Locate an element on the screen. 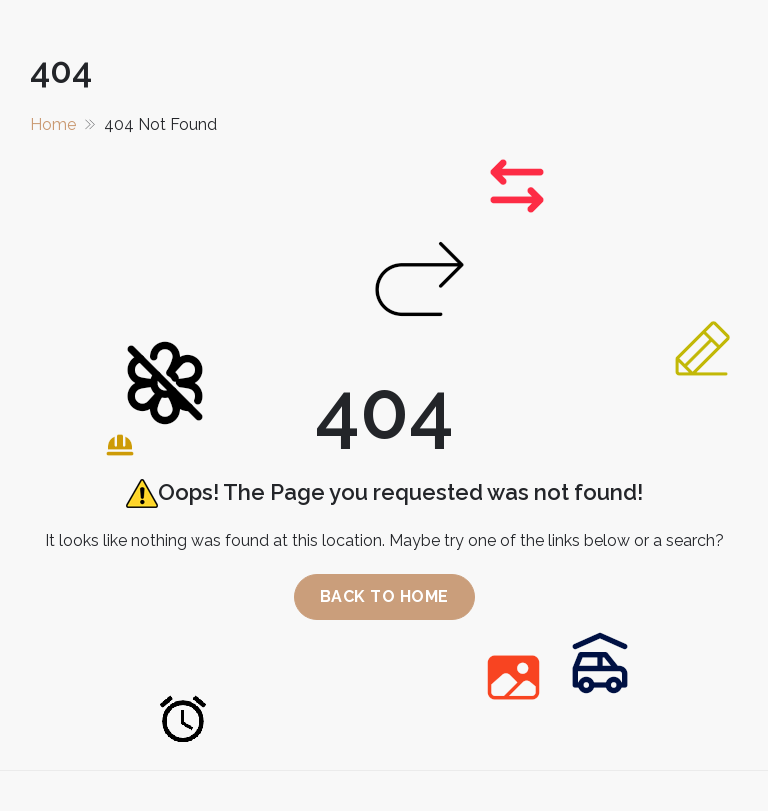 Image resolution: width=768 pixels, height=811 pixels. redo or repeat last action is located at coordinates (419, 282).